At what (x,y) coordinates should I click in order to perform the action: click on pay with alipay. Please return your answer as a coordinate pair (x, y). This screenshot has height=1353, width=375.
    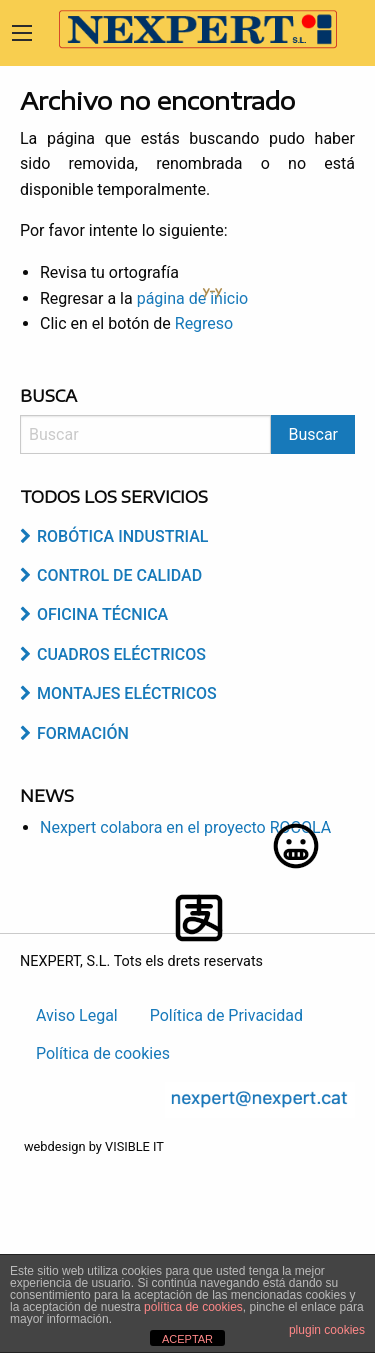
    Looking at the image, I should click on (199, 918).